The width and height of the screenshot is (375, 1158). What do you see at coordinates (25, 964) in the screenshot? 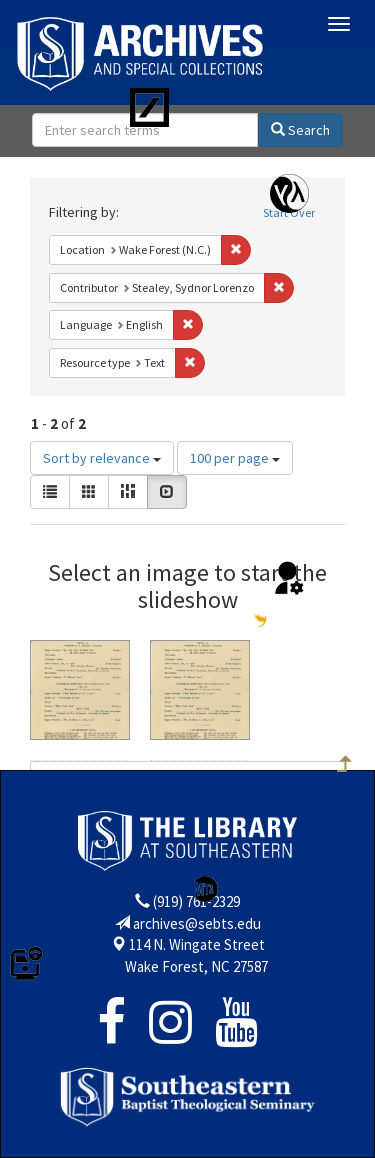
I see `connect to onboard train wifi` at bounding box center [25, 964].